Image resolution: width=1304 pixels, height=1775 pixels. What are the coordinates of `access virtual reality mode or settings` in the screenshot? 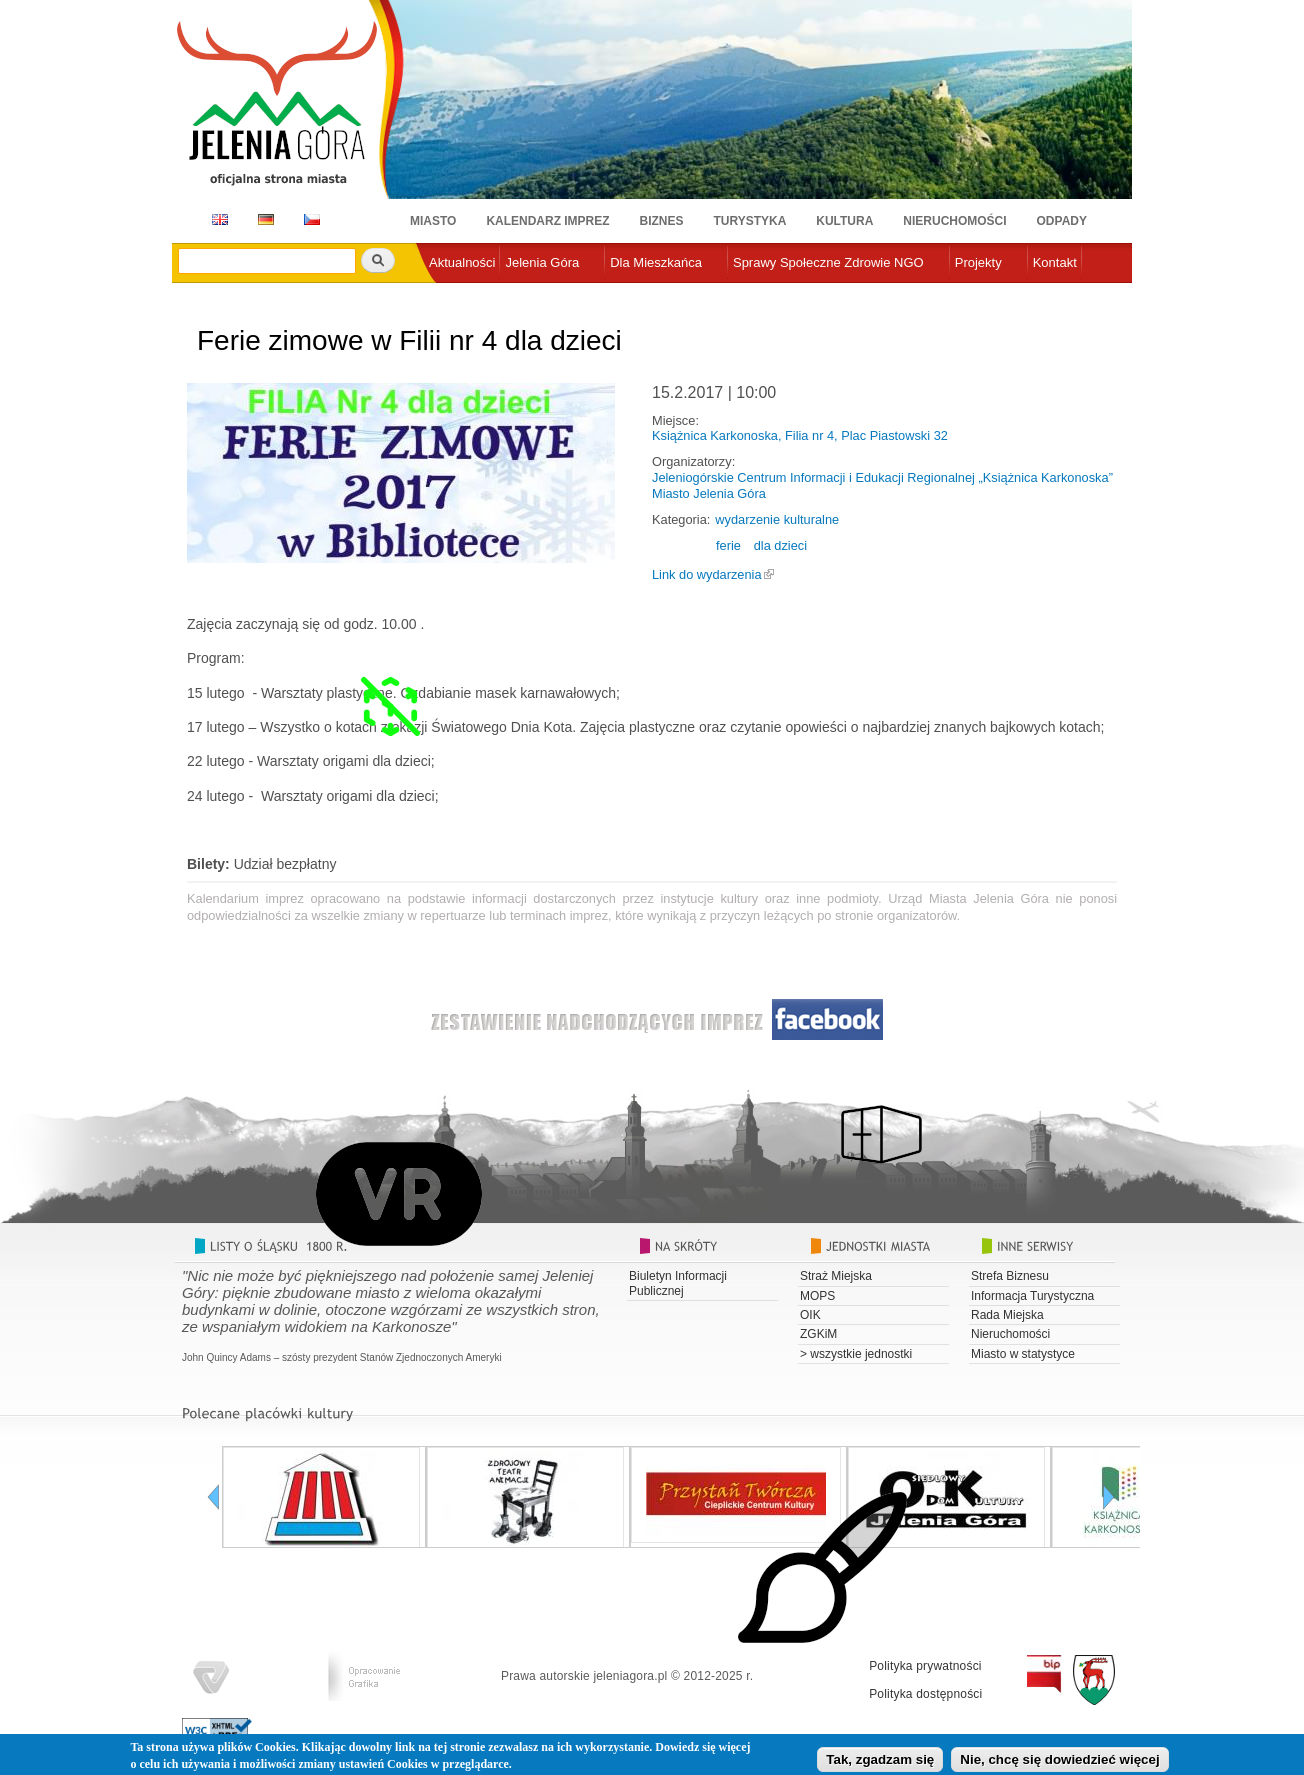 It's located at (399, 1194).